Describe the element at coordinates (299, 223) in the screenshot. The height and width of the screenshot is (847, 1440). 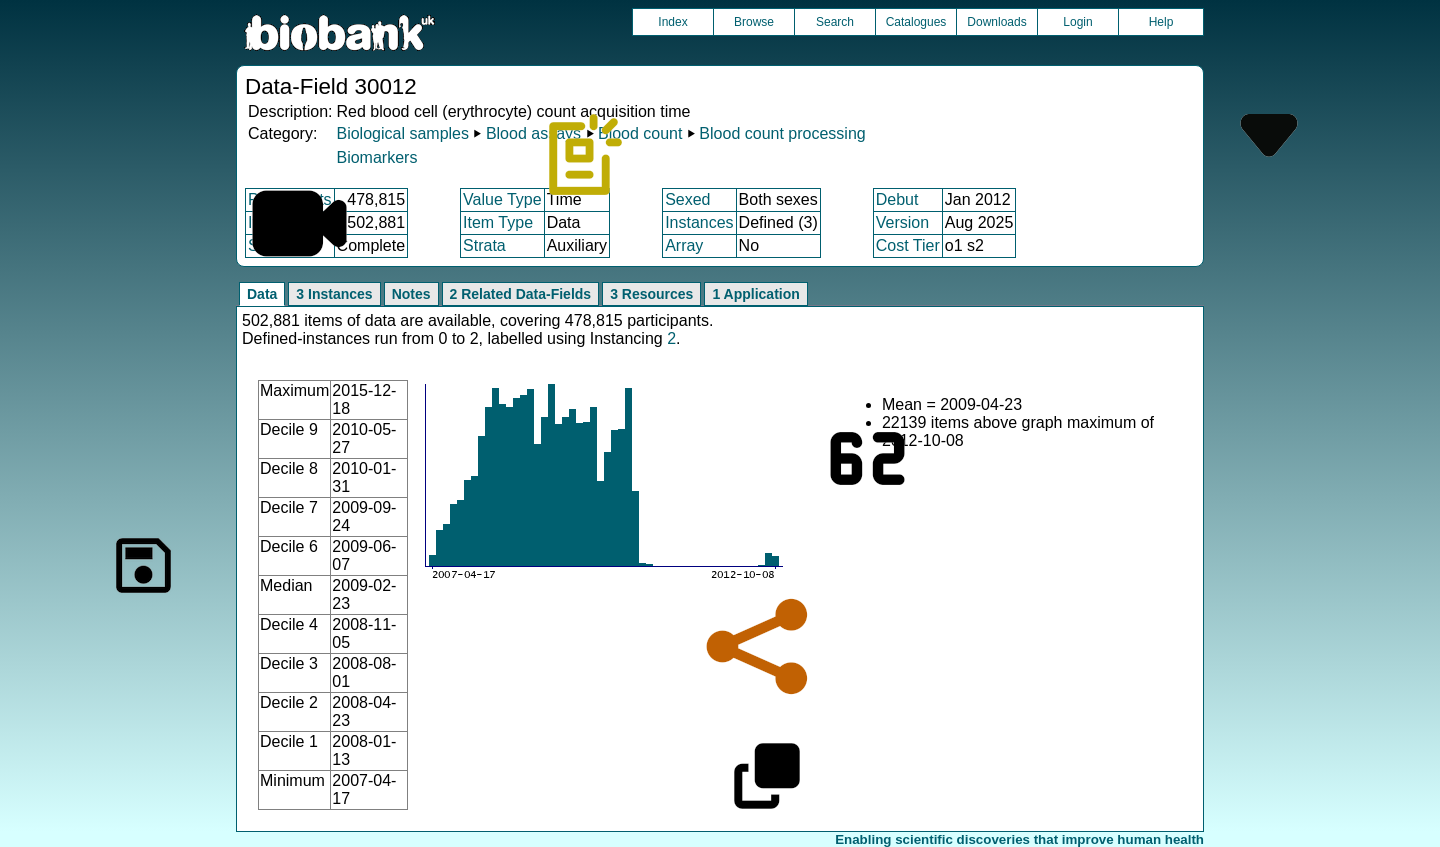
I see `start a video call` at that location.